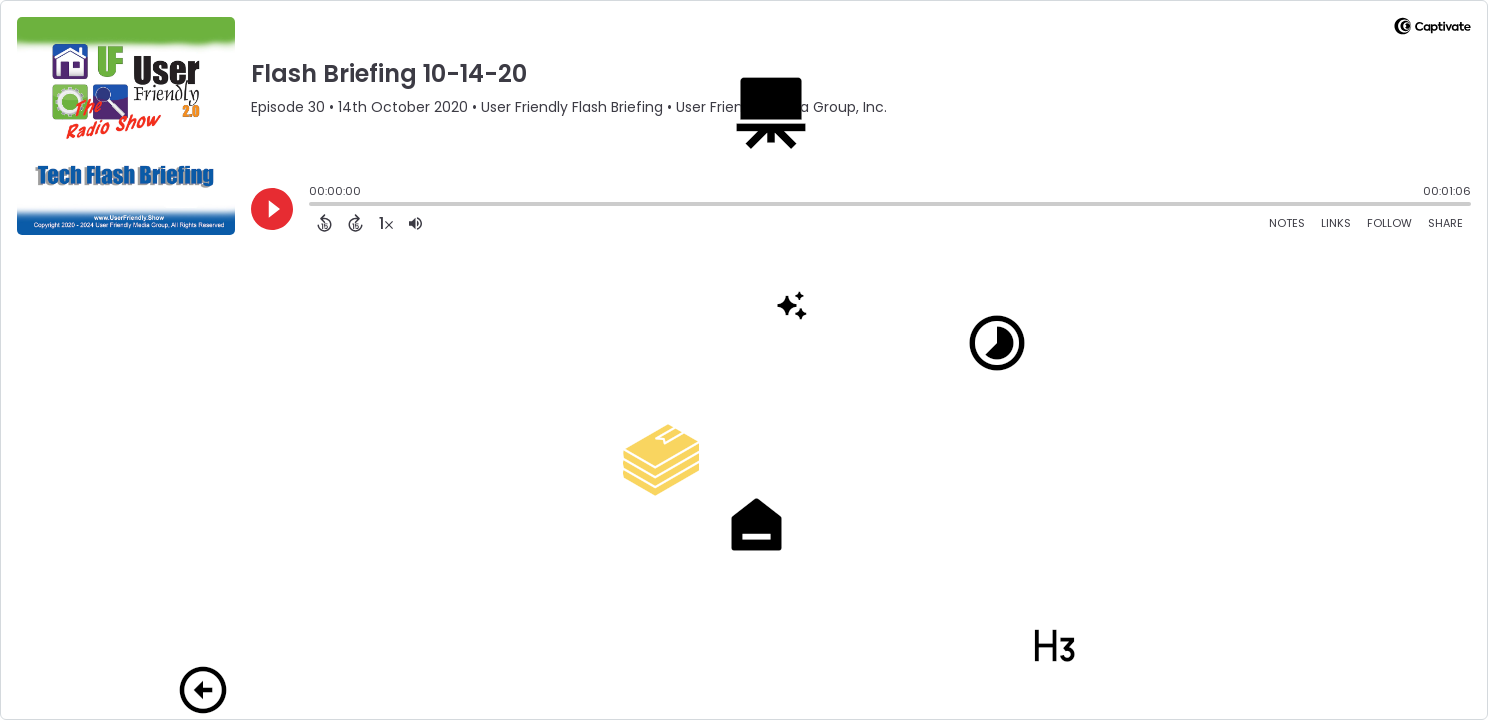  I want to click on indicates task or download is 50% complete, so click(997, 343).